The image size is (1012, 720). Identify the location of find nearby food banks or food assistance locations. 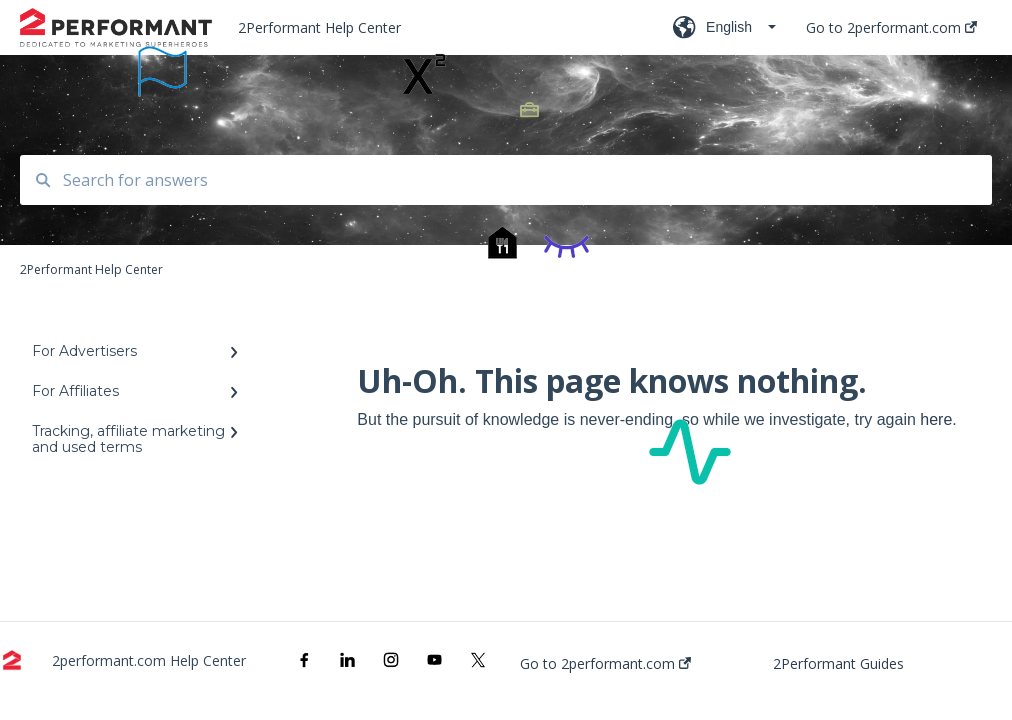
(502, 242).